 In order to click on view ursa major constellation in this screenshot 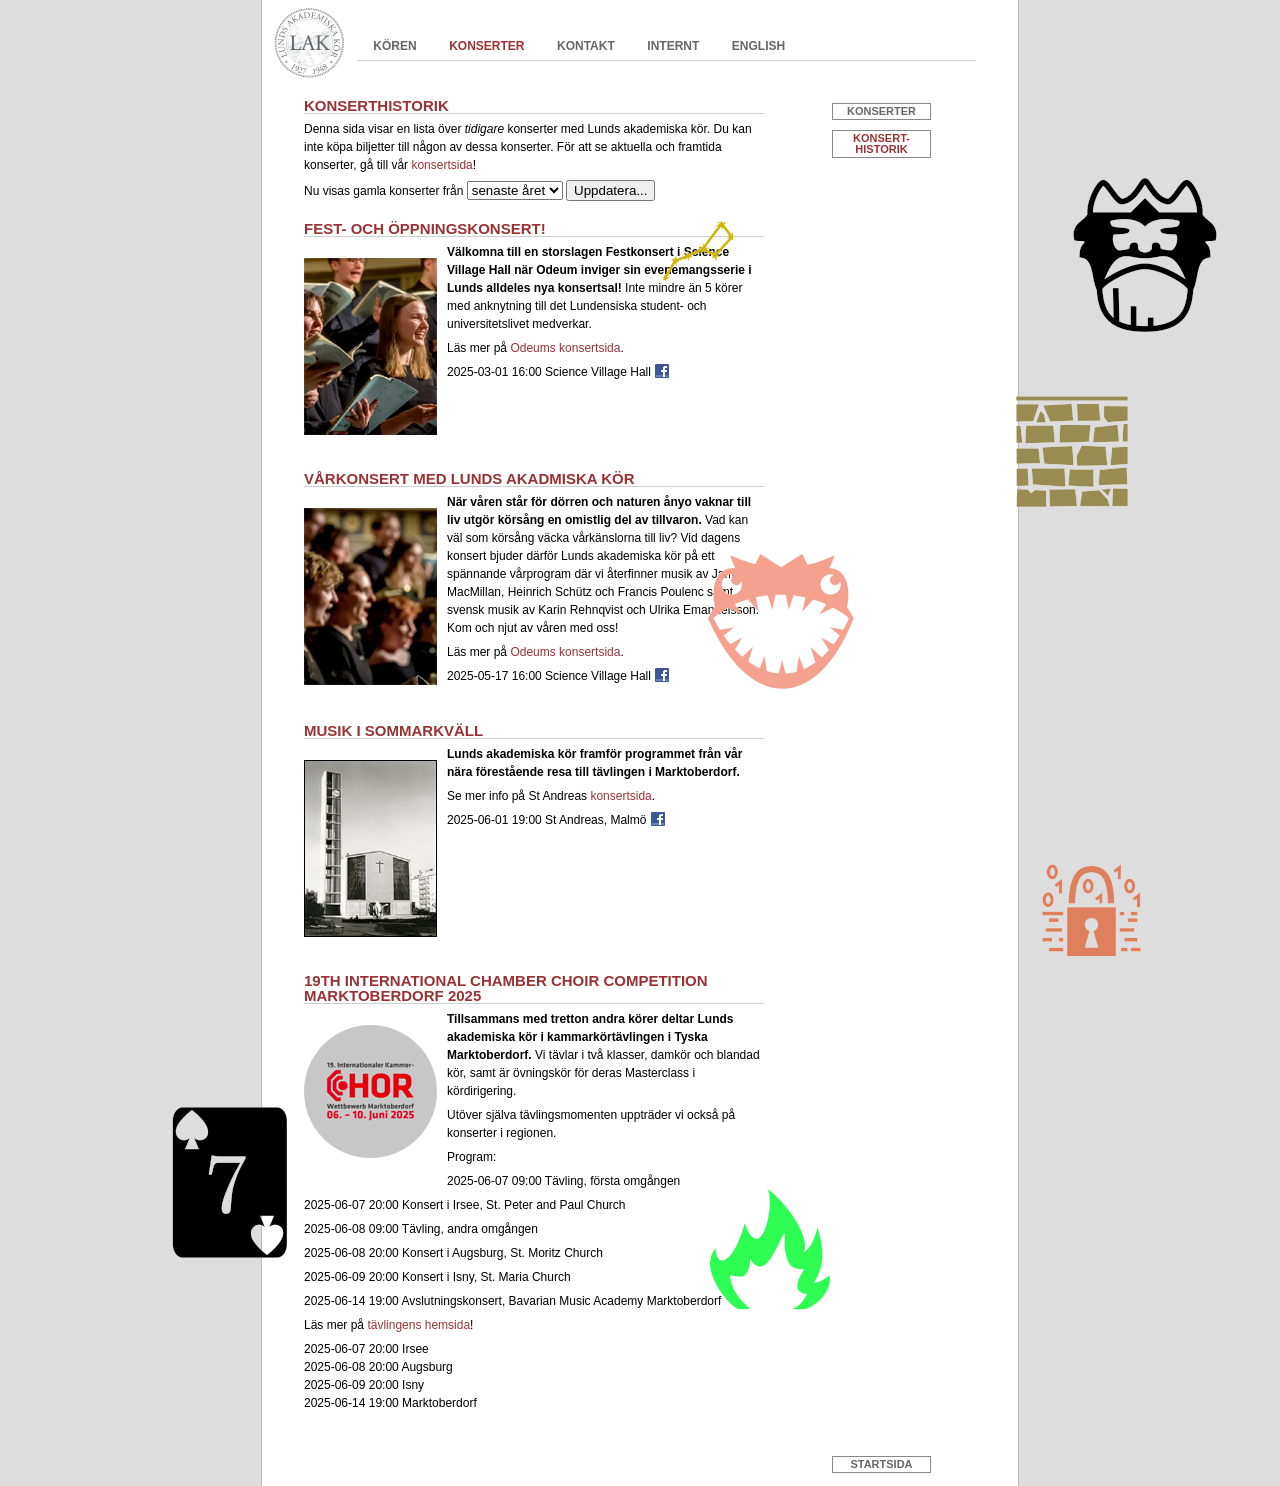, I will do `click(698, 251)`.